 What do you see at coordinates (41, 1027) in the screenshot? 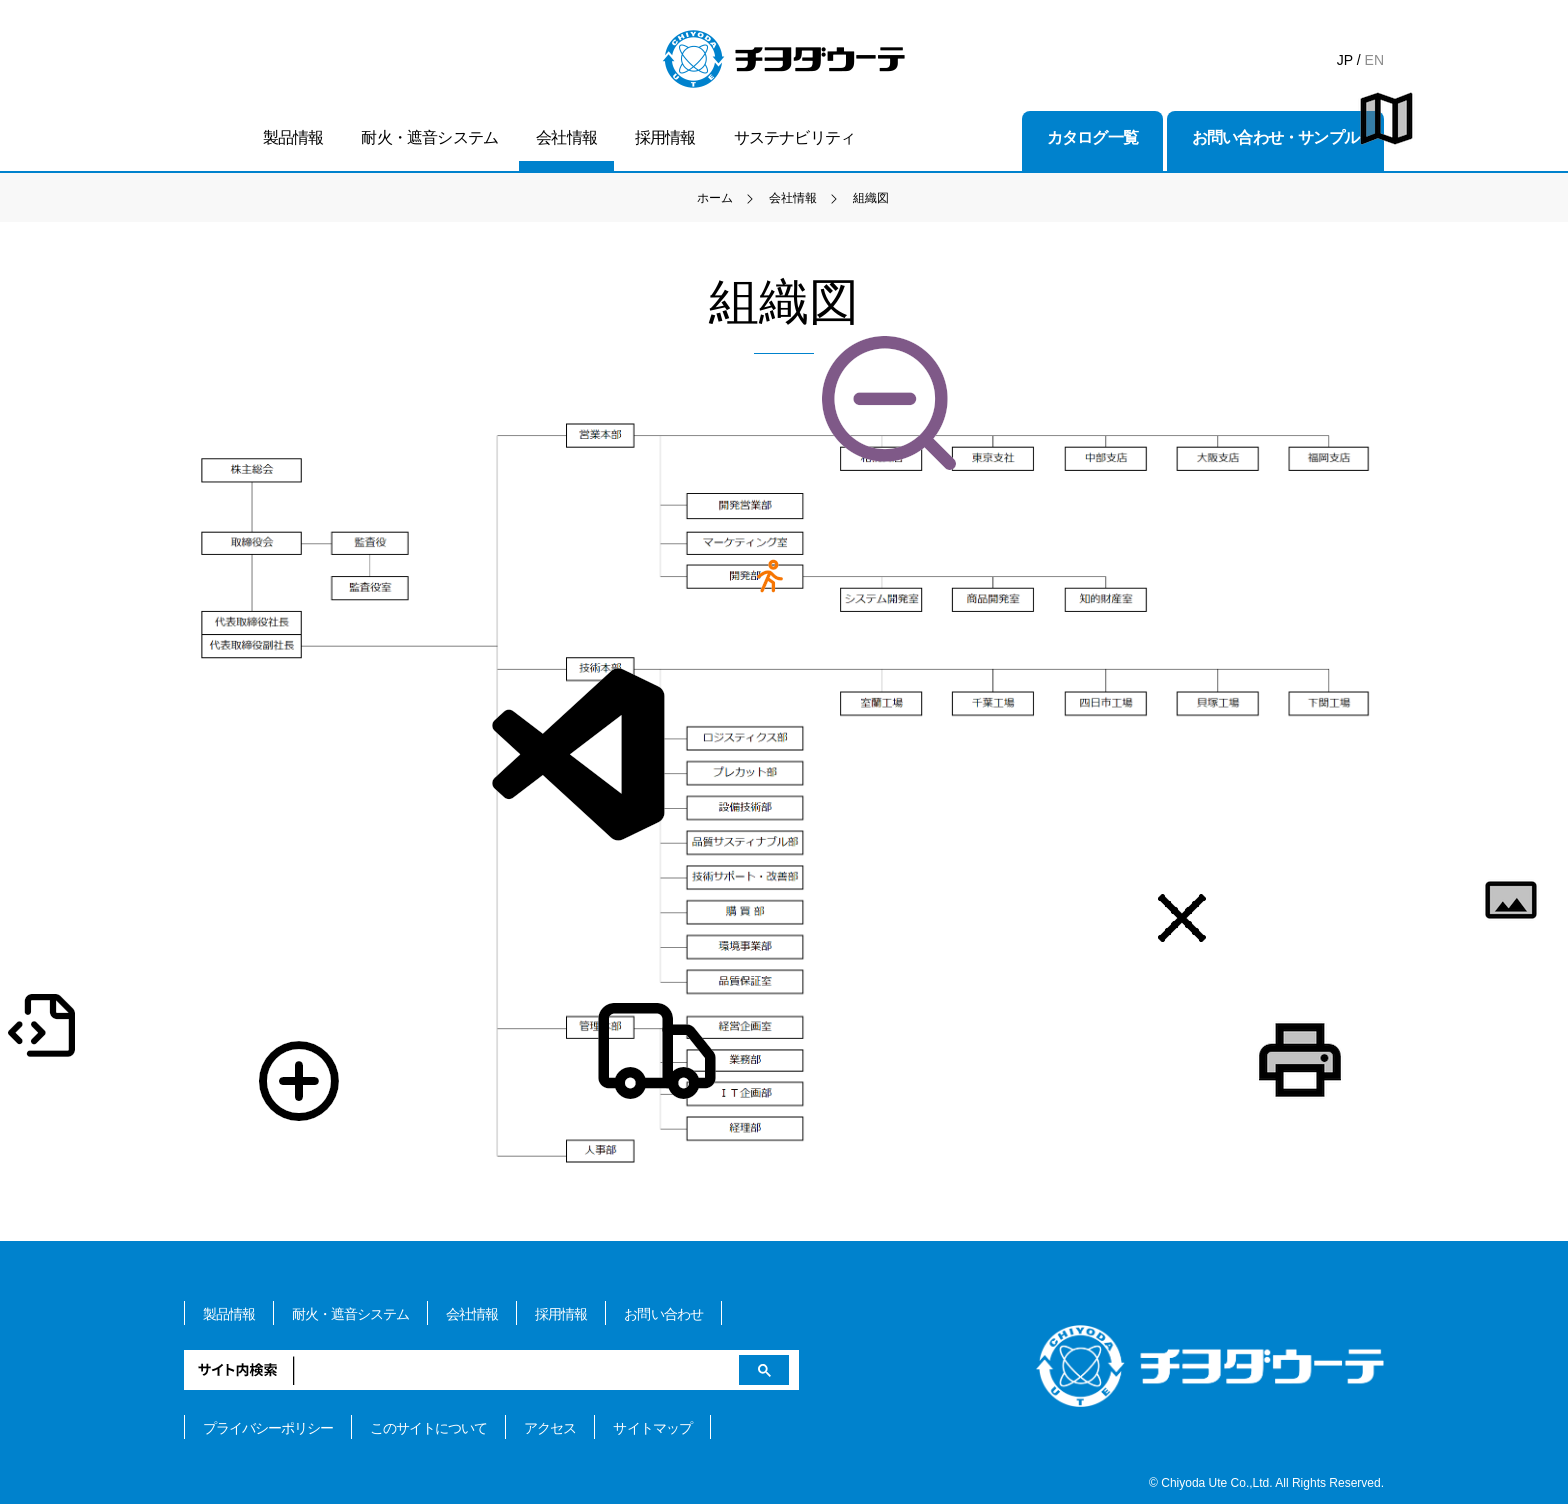
I see `view source code file` at bounding box center [41, 1027].